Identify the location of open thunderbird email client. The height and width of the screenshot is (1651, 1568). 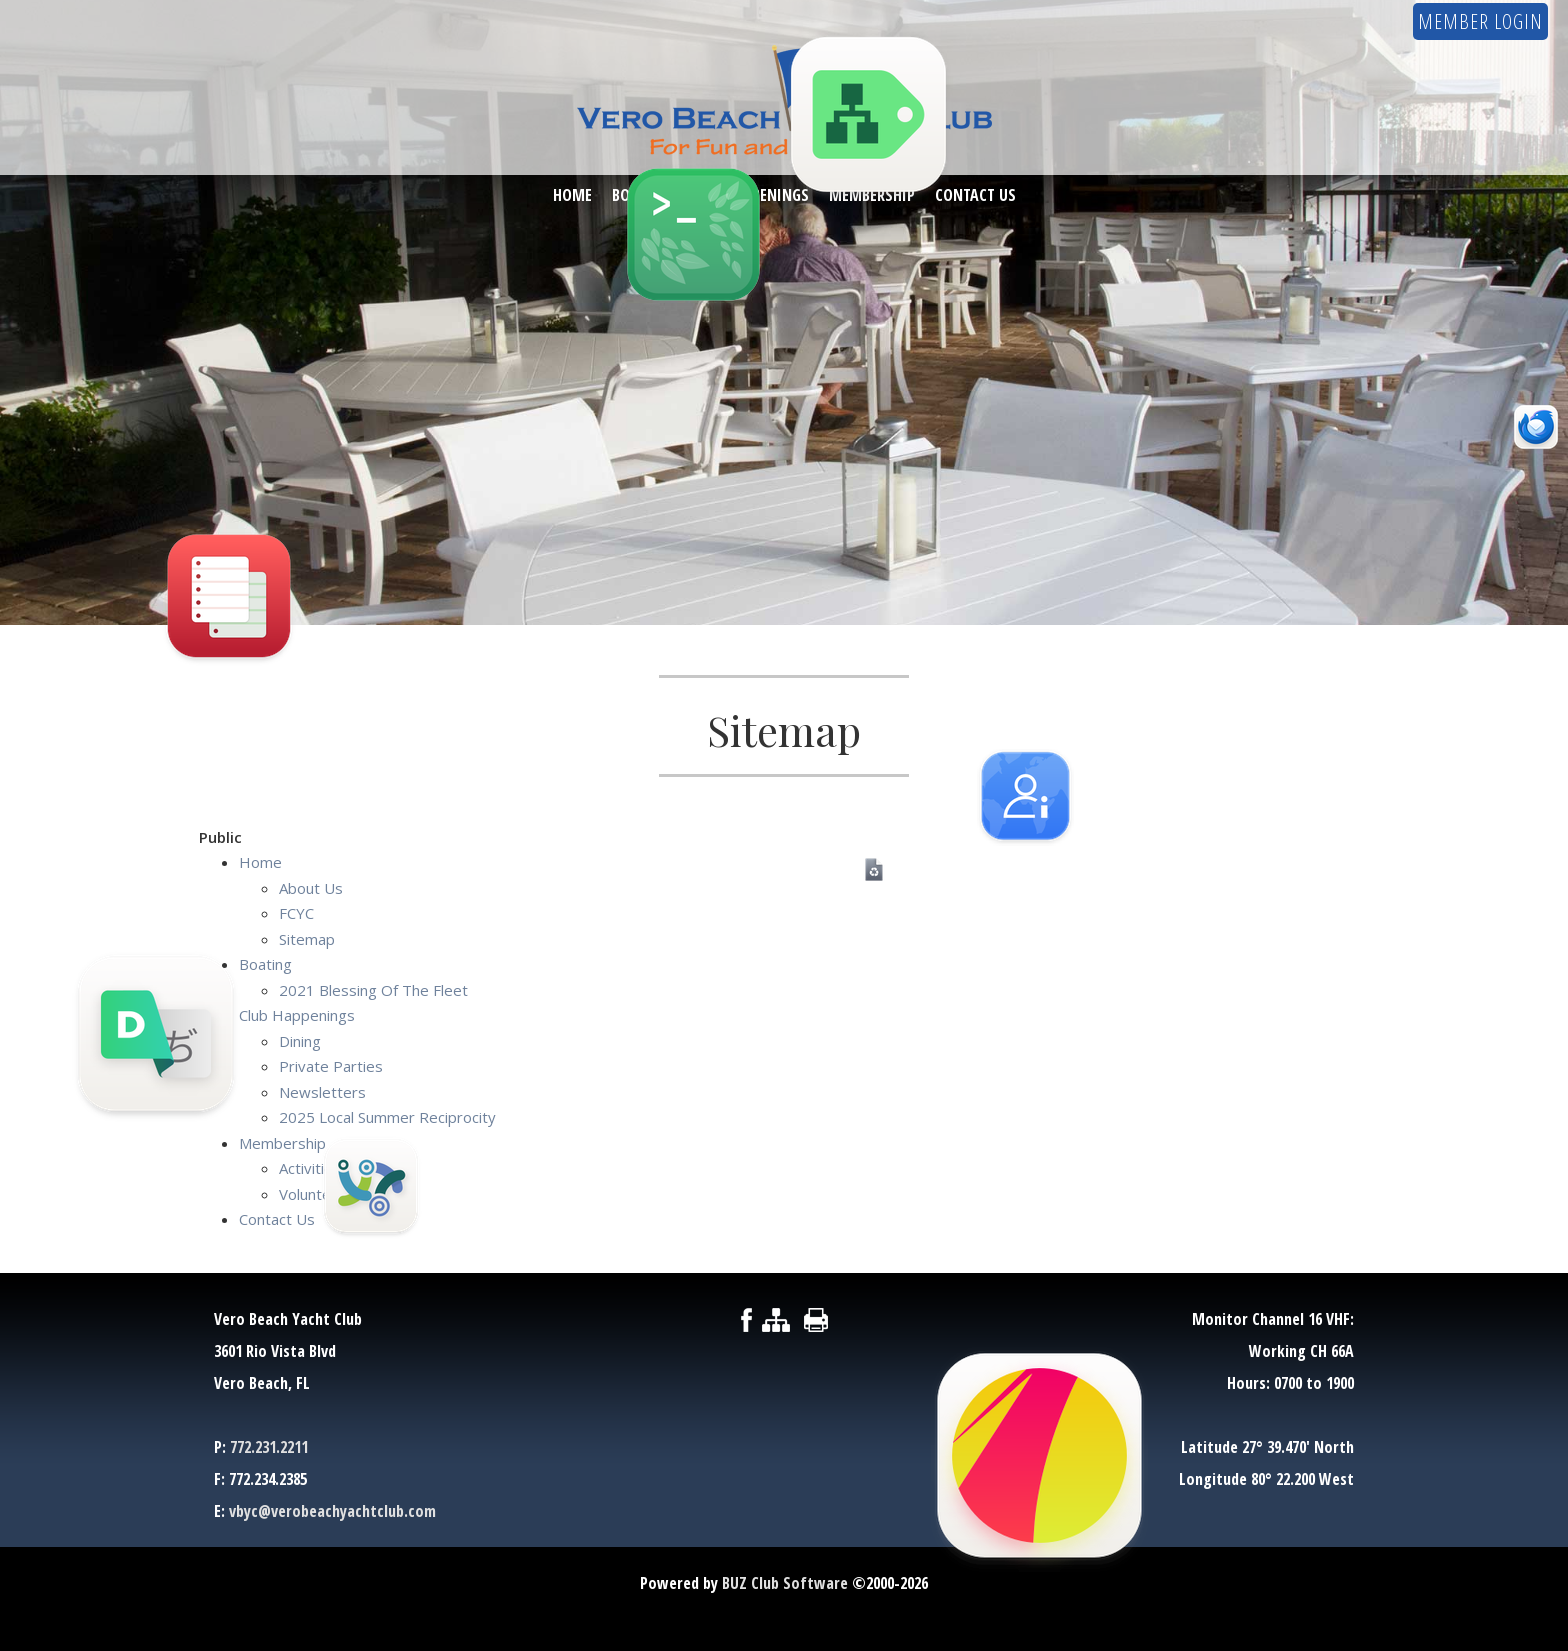
(1536, 427).